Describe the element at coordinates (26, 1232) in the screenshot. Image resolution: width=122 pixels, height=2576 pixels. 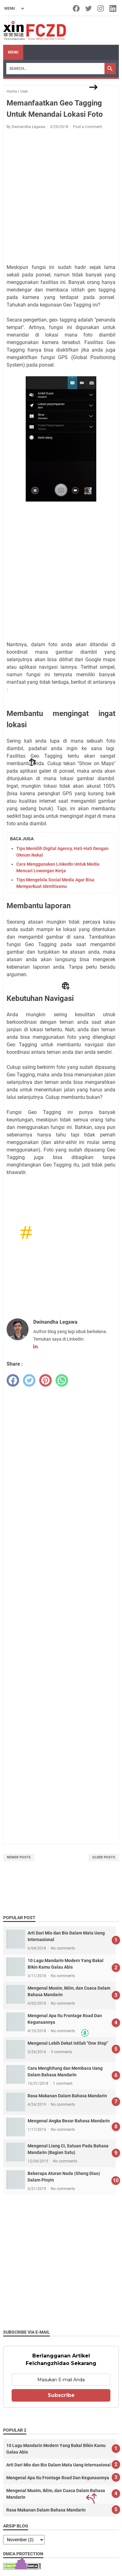
I see `add or search by hashtag` at that location.